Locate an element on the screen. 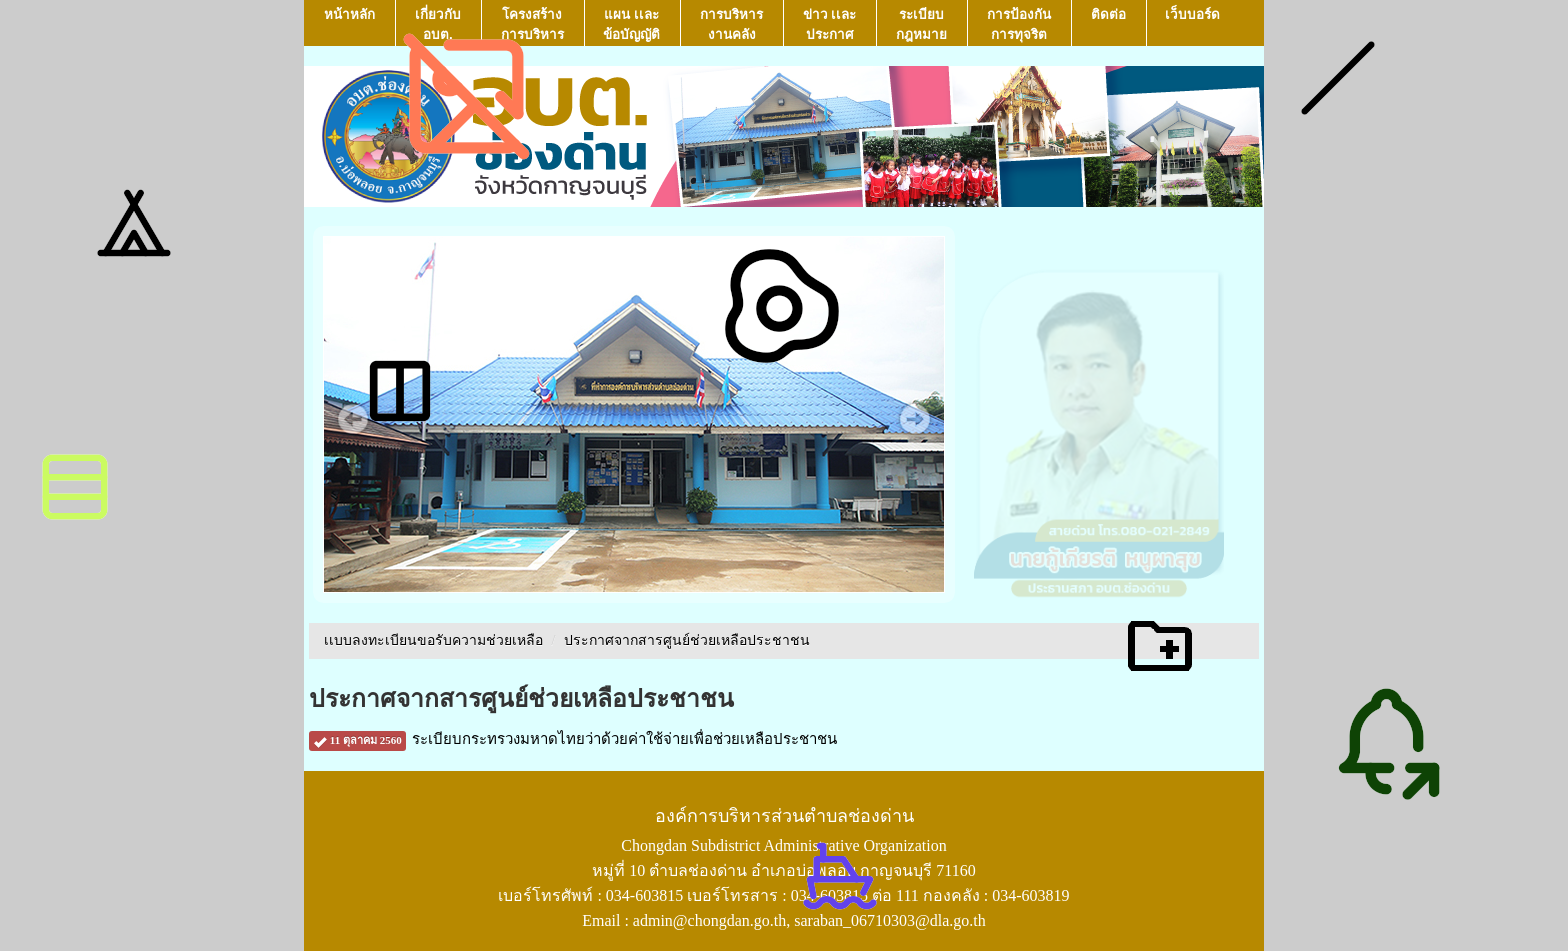 This screenshot has height=951, width=1568. view camping or outdoor locations is located at coordinates (134, 223).